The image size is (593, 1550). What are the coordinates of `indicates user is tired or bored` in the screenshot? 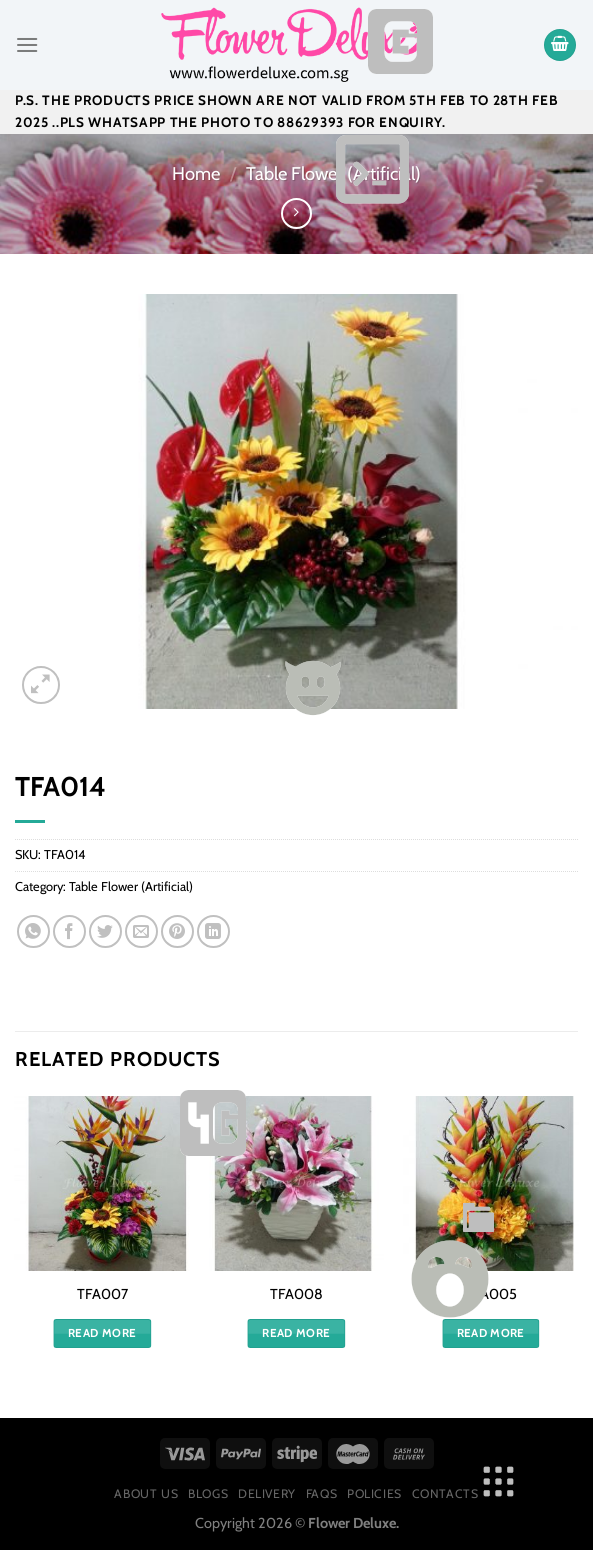 It's located at (450, 1279).